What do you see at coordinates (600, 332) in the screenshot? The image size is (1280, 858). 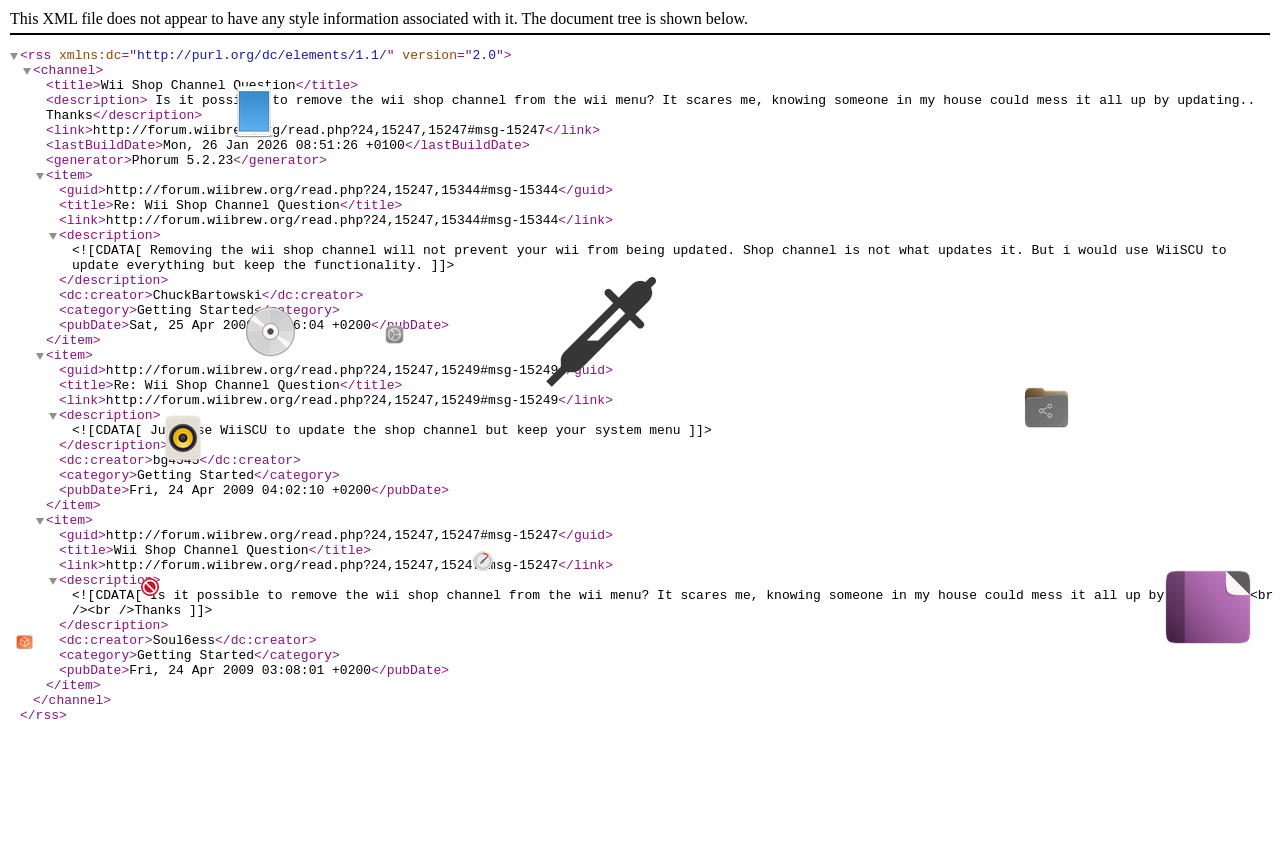 I see `open color picker tool` at bounding box center [600, 332].